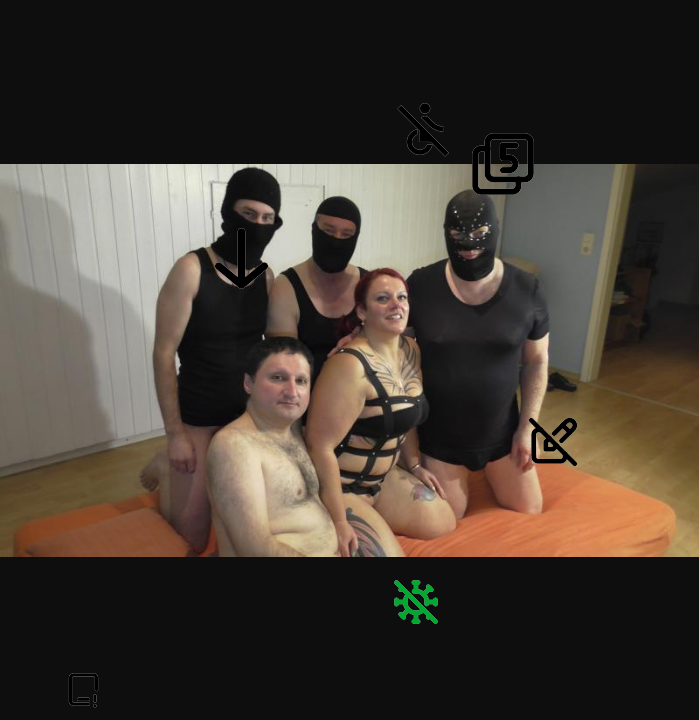  Describe the element at coordinates (503, 164) in the screenshot. I see `view 5 stacked items or layers` at that location.